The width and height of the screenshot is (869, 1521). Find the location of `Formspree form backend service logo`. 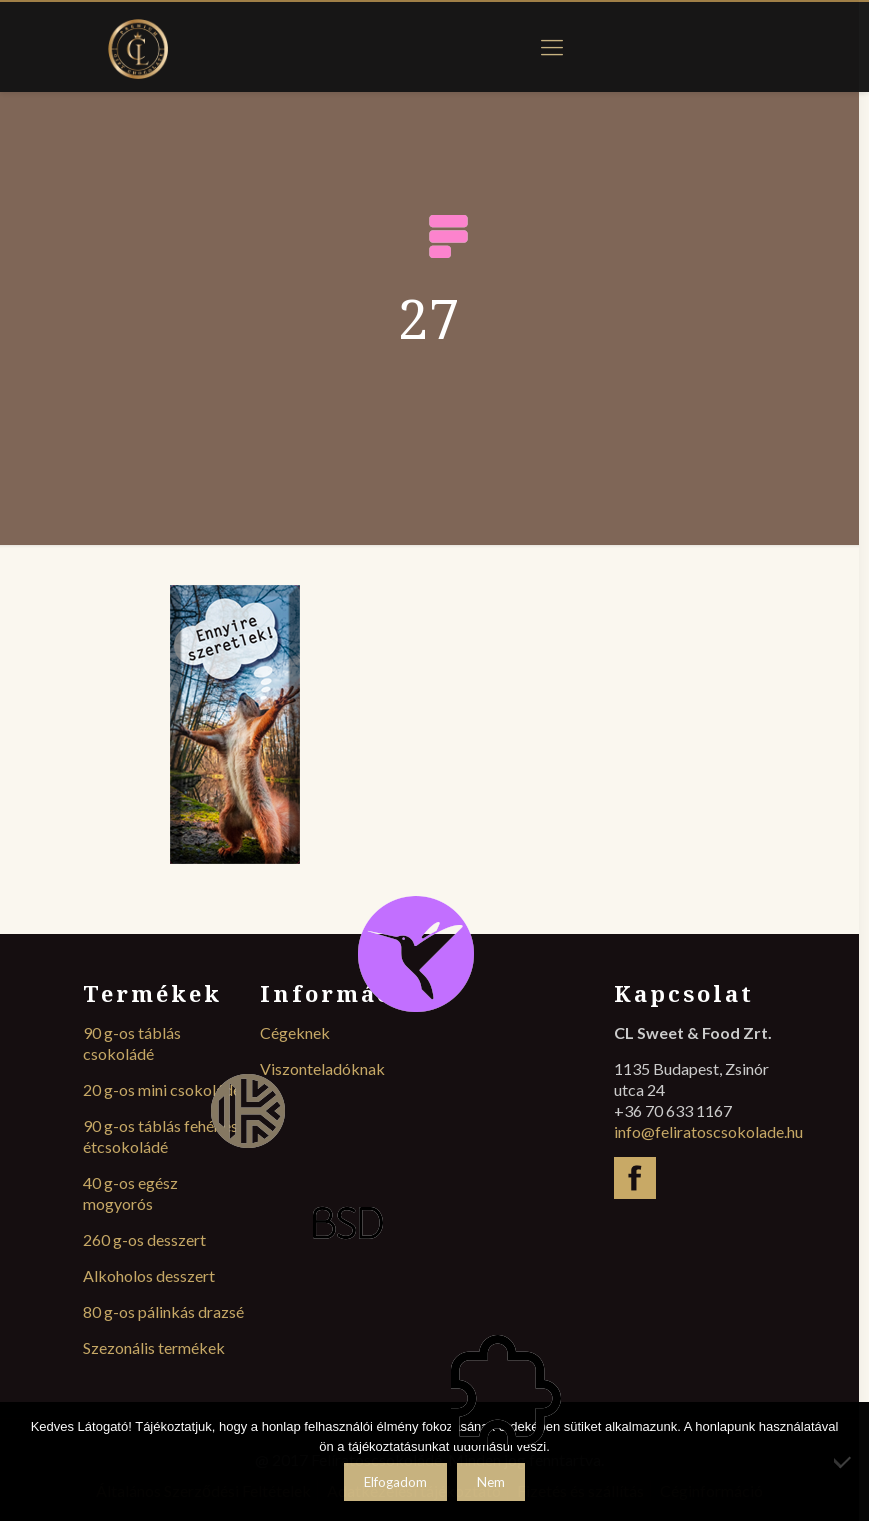

Formspree form backend service logo is located at coordinates (448, 236).